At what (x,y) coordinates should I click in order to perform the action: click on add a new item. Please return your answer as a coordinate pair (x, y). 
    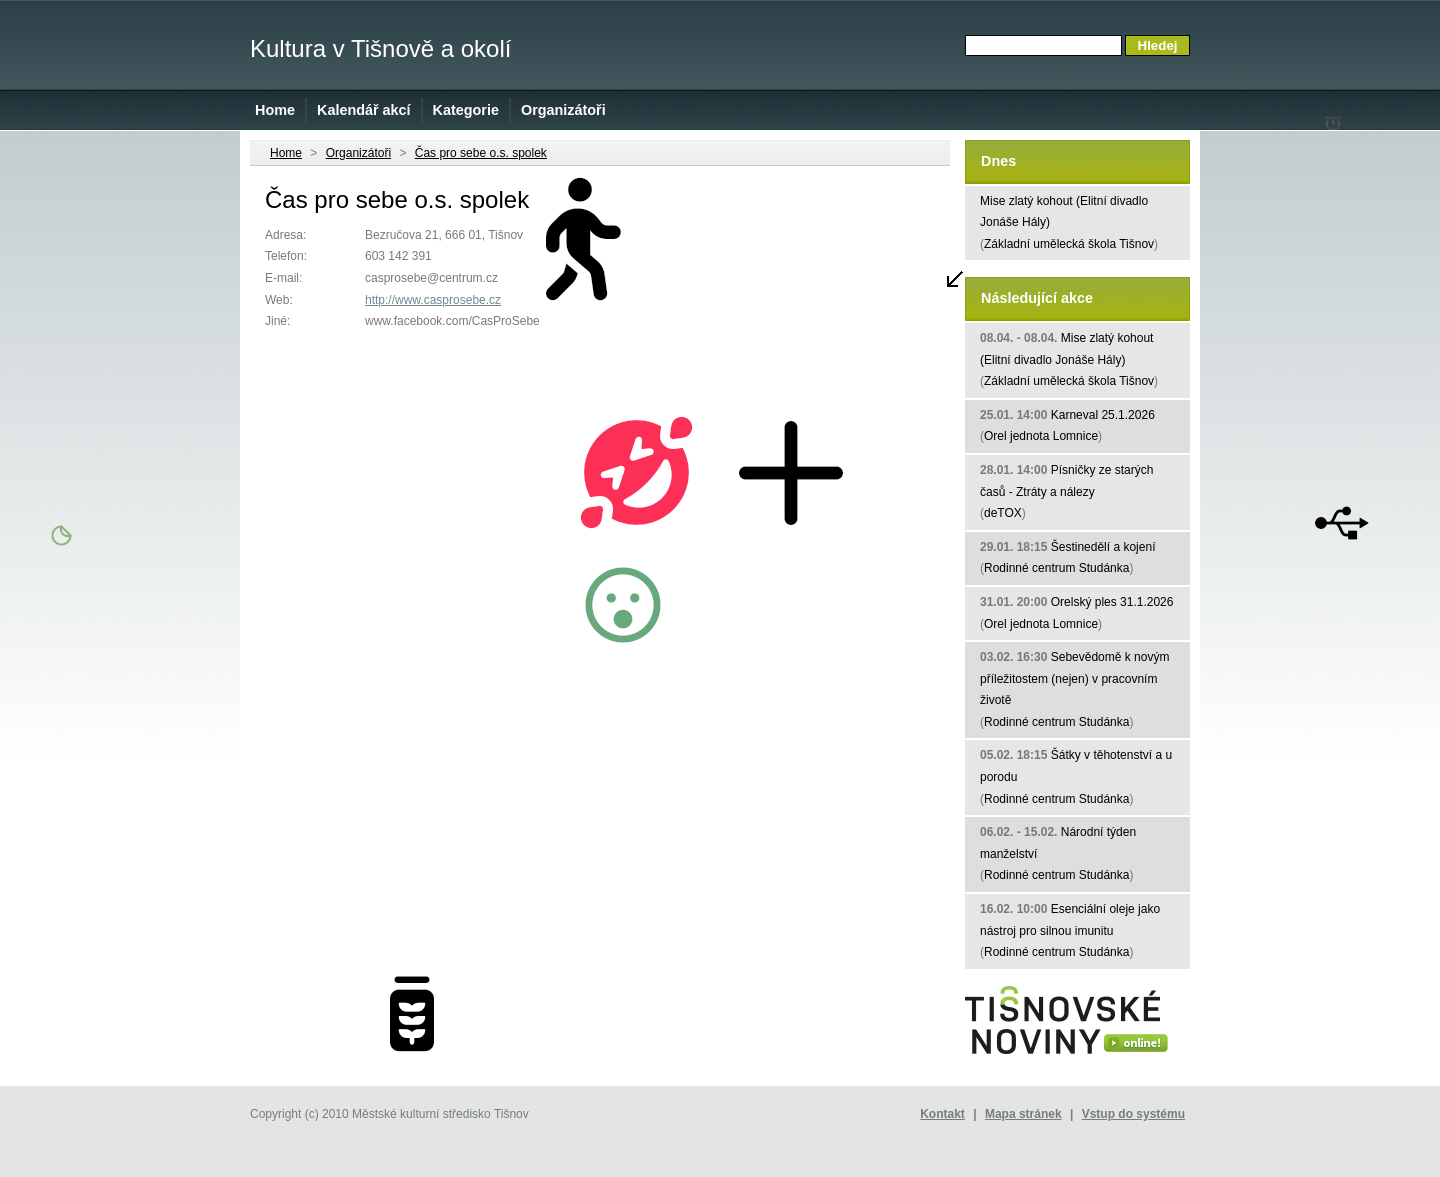
    Looking at the image, I should click on (791, 473).